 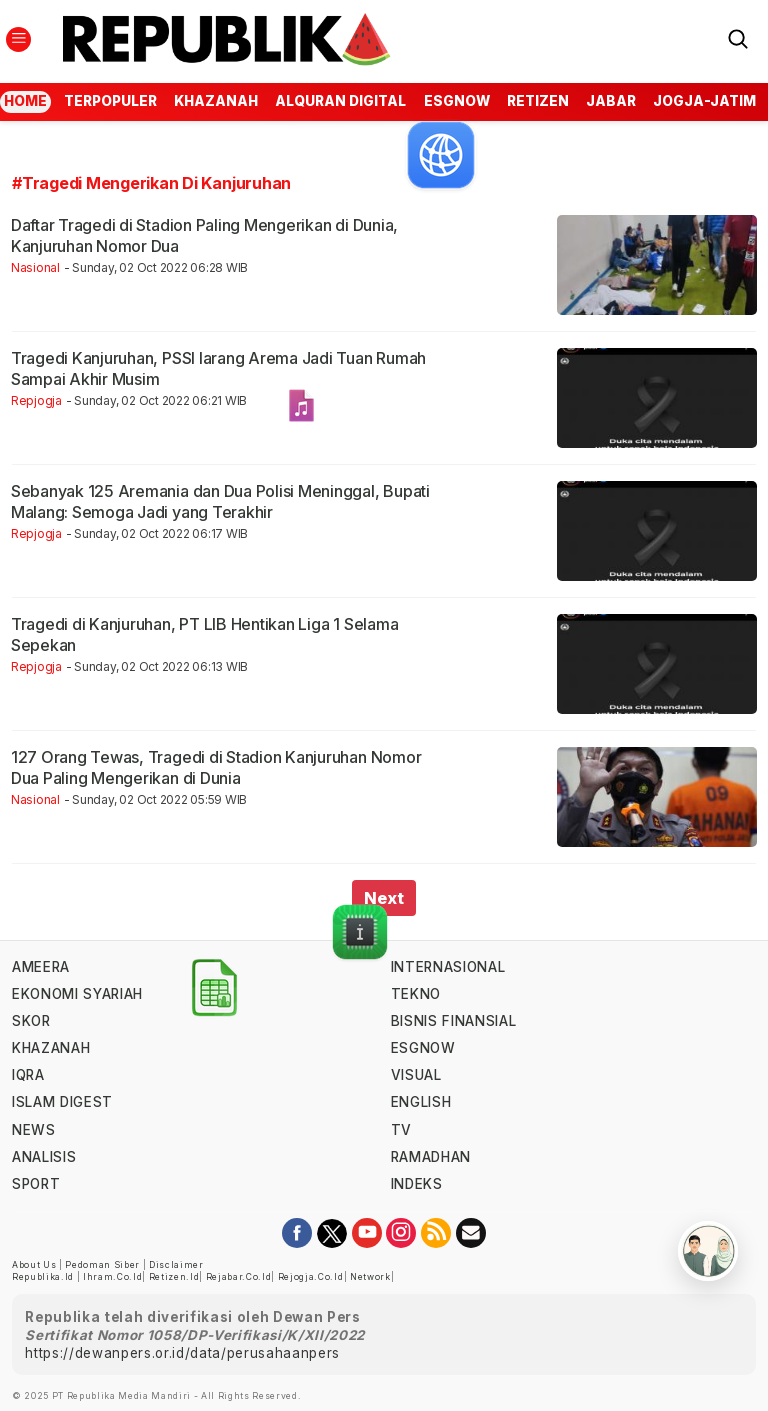 I want to click on open an opendocument spreadsheet file, so click(x=214, y=987).